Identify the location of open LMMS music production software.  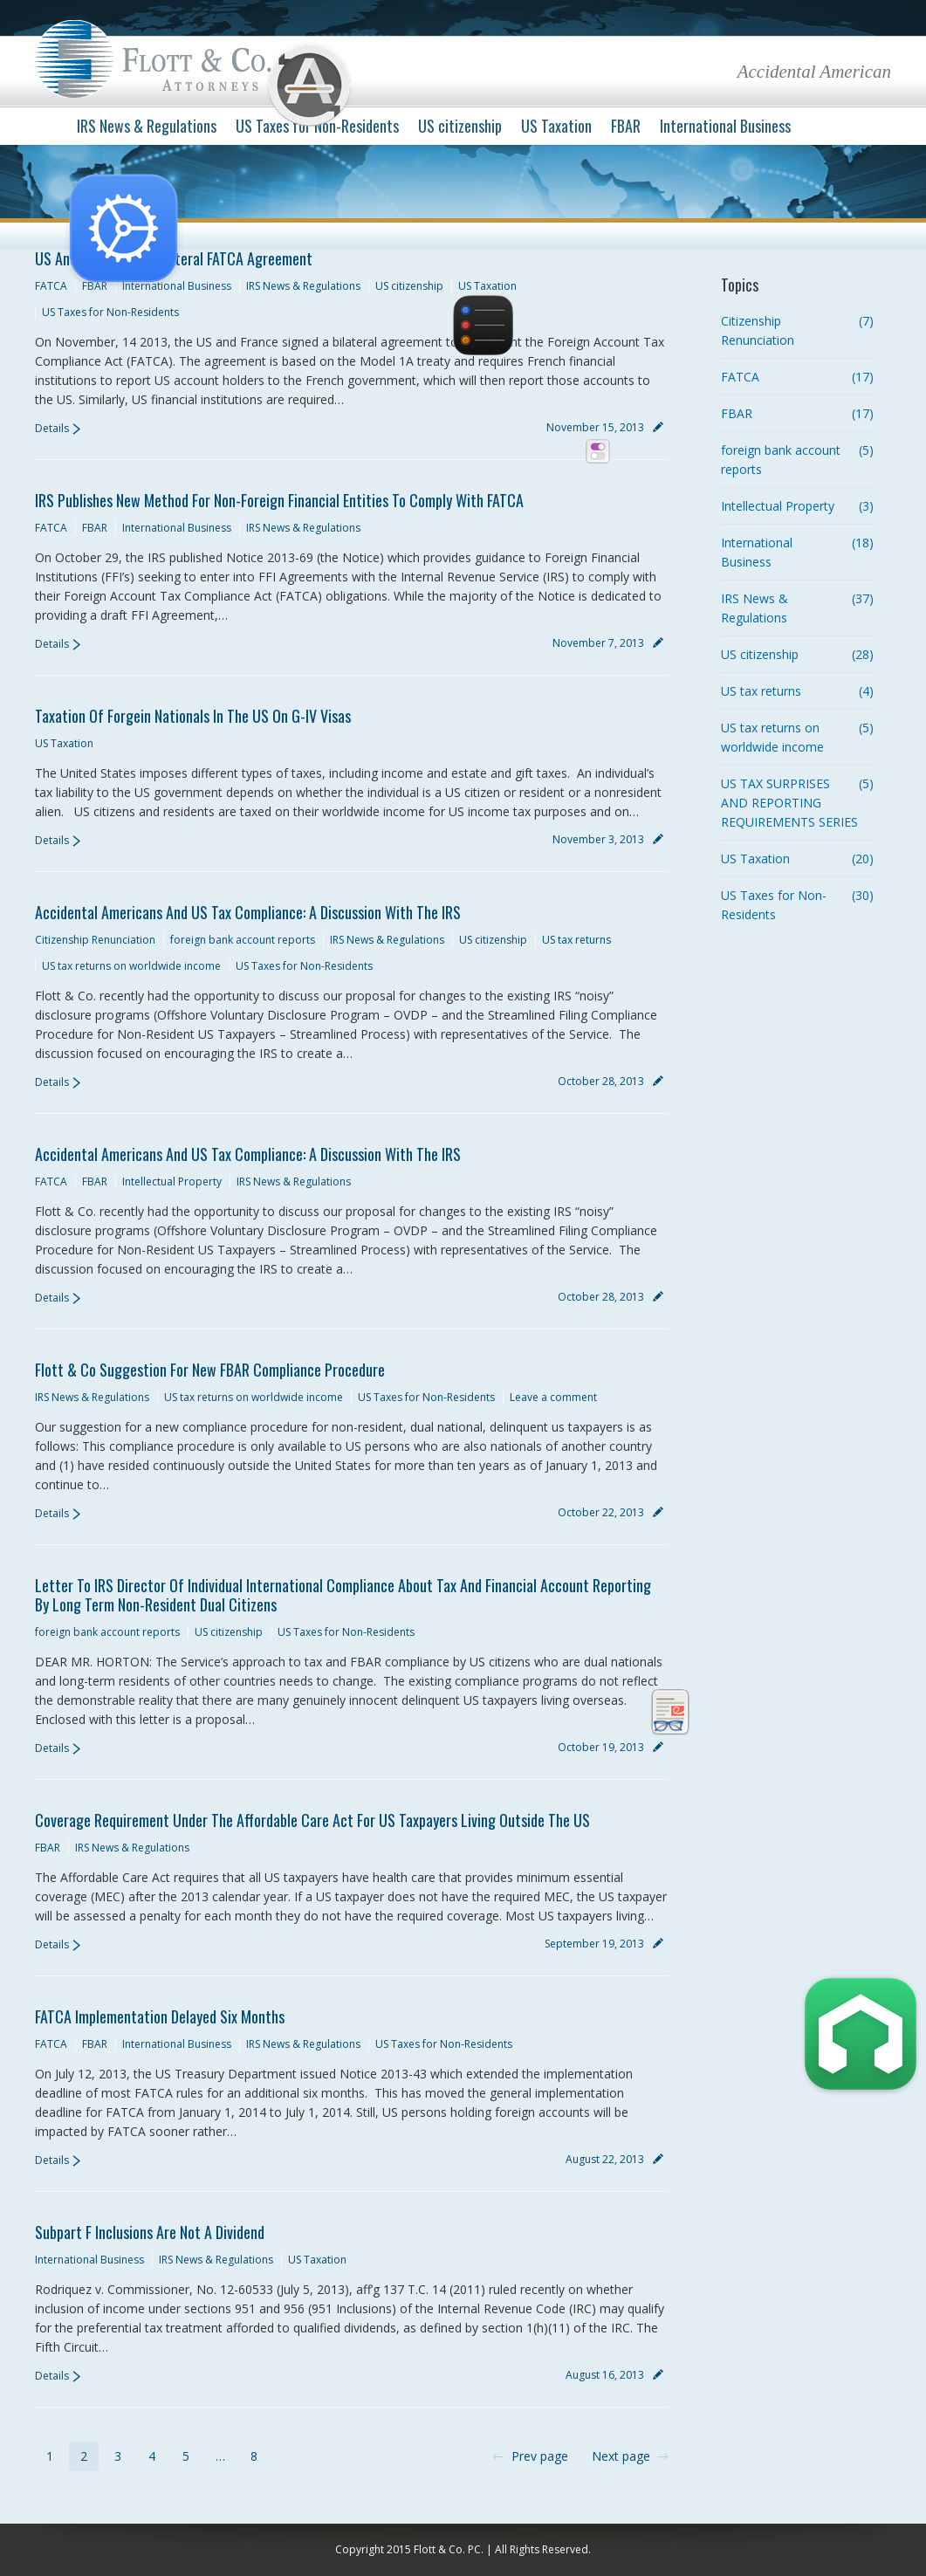
(861, 2034).